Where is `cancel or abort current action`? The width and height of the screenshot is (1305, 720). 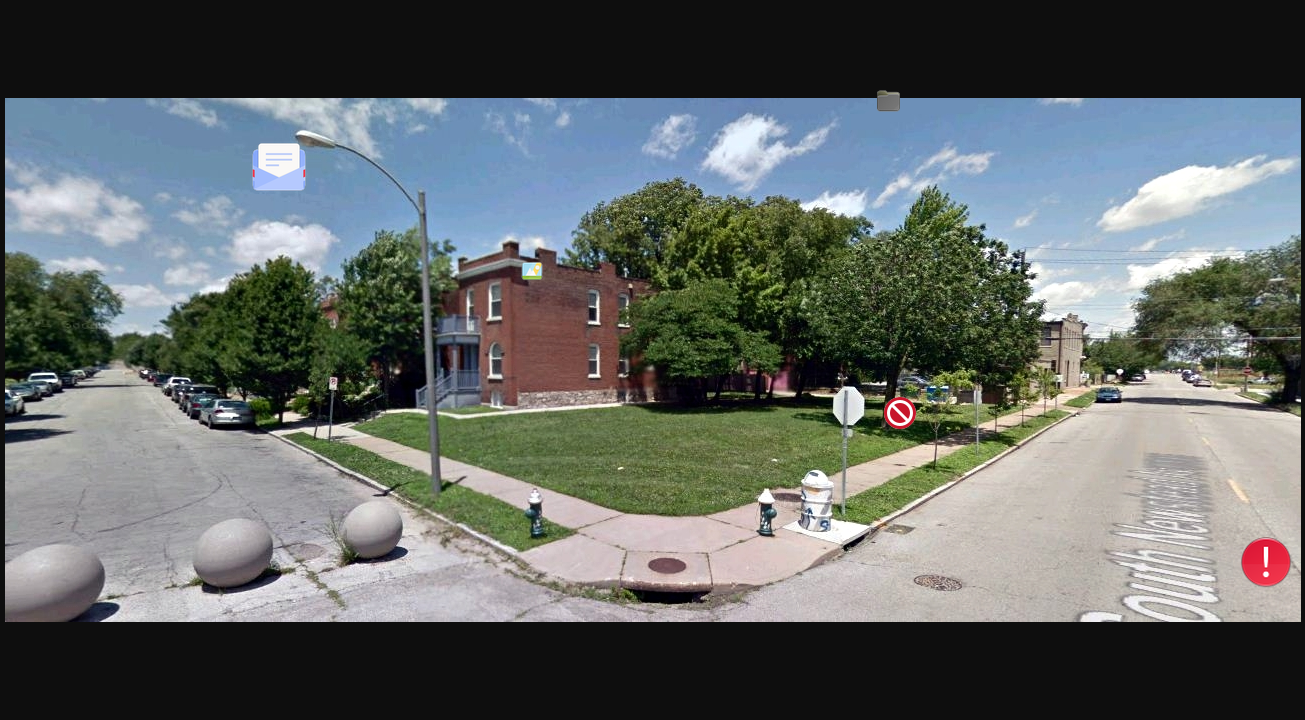
cancel or abort current action is located at coordinates (900, 413).